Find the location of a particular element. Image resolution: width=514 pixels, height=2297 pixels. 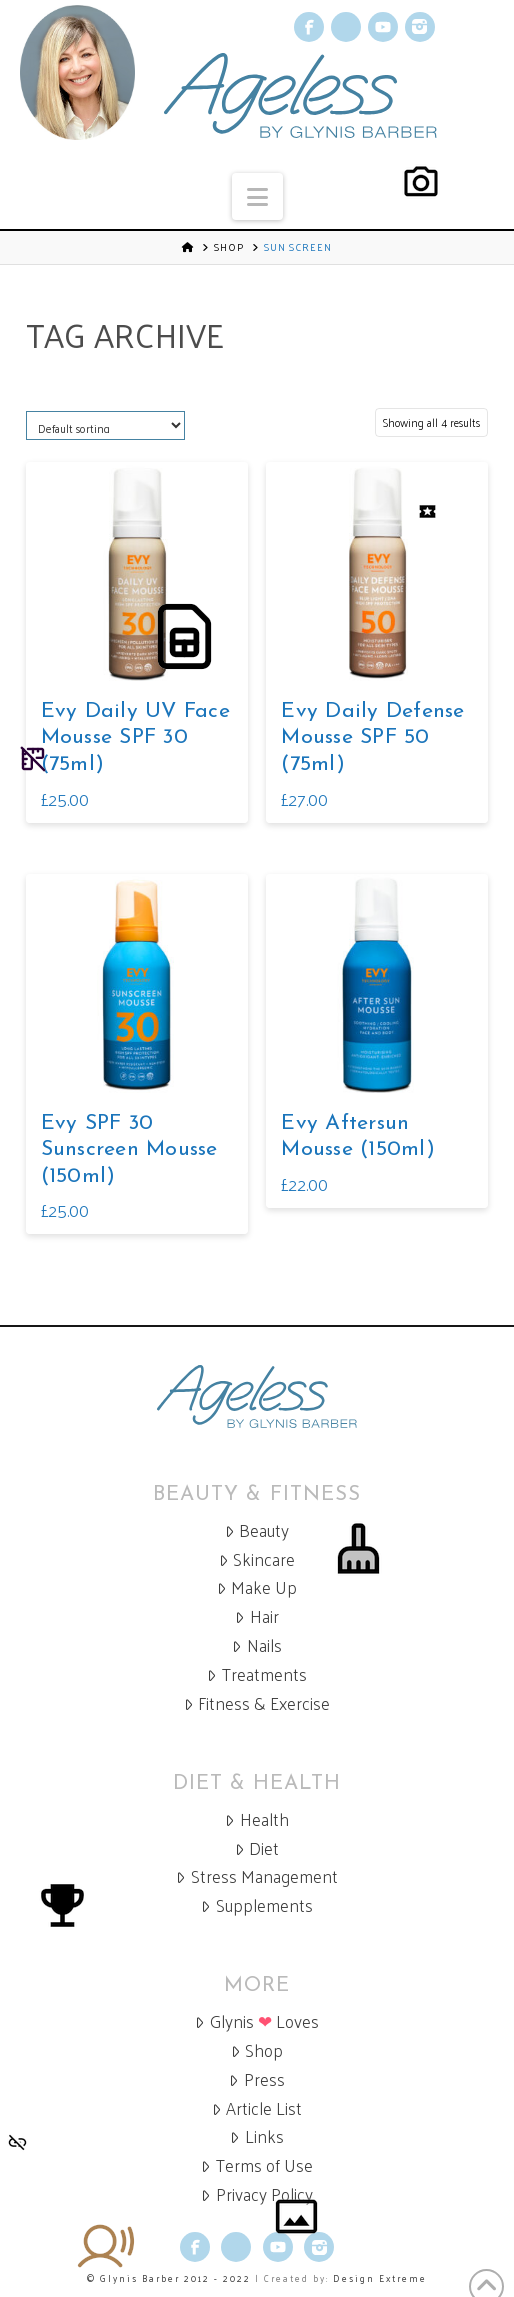

view image at actual size is located at coordinates (296, 2216).